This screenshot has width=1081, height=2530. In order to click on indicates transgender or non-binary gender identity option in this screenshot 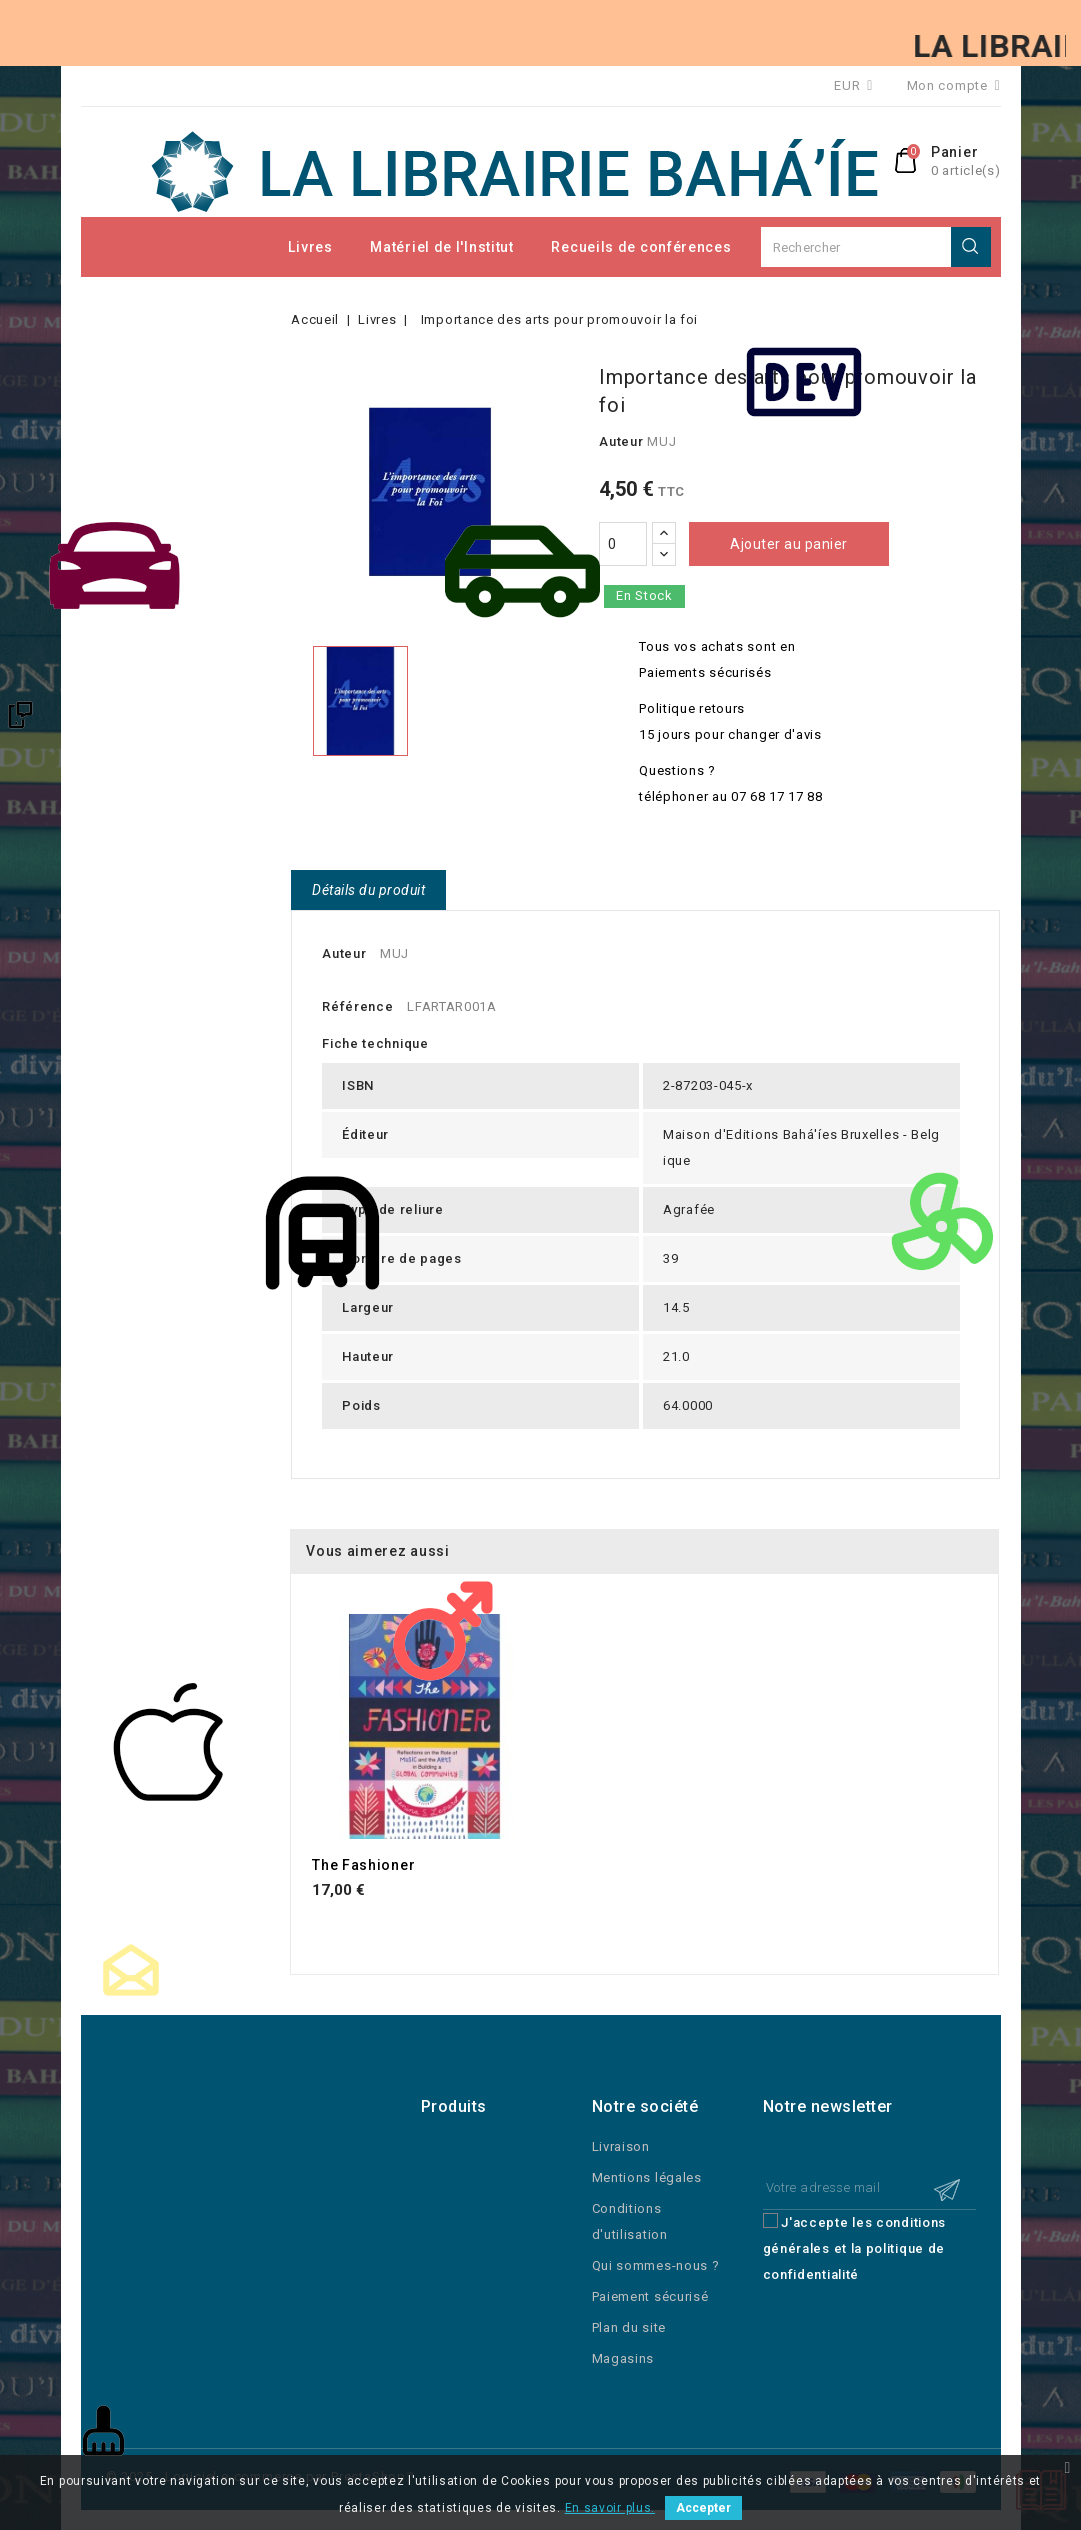, I will do `click(445, 1629)`.